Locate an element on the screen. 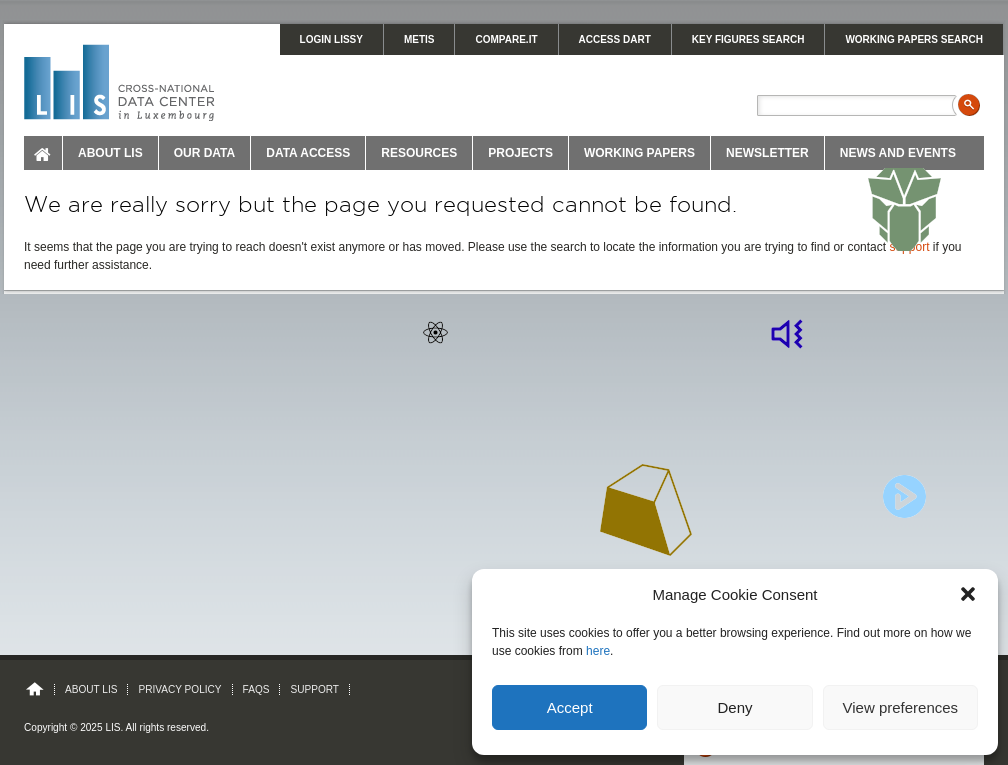 The width and height of the screenshot is (1008, 765). PrimeVue UI component library logo is located at coordinates (904, 209).